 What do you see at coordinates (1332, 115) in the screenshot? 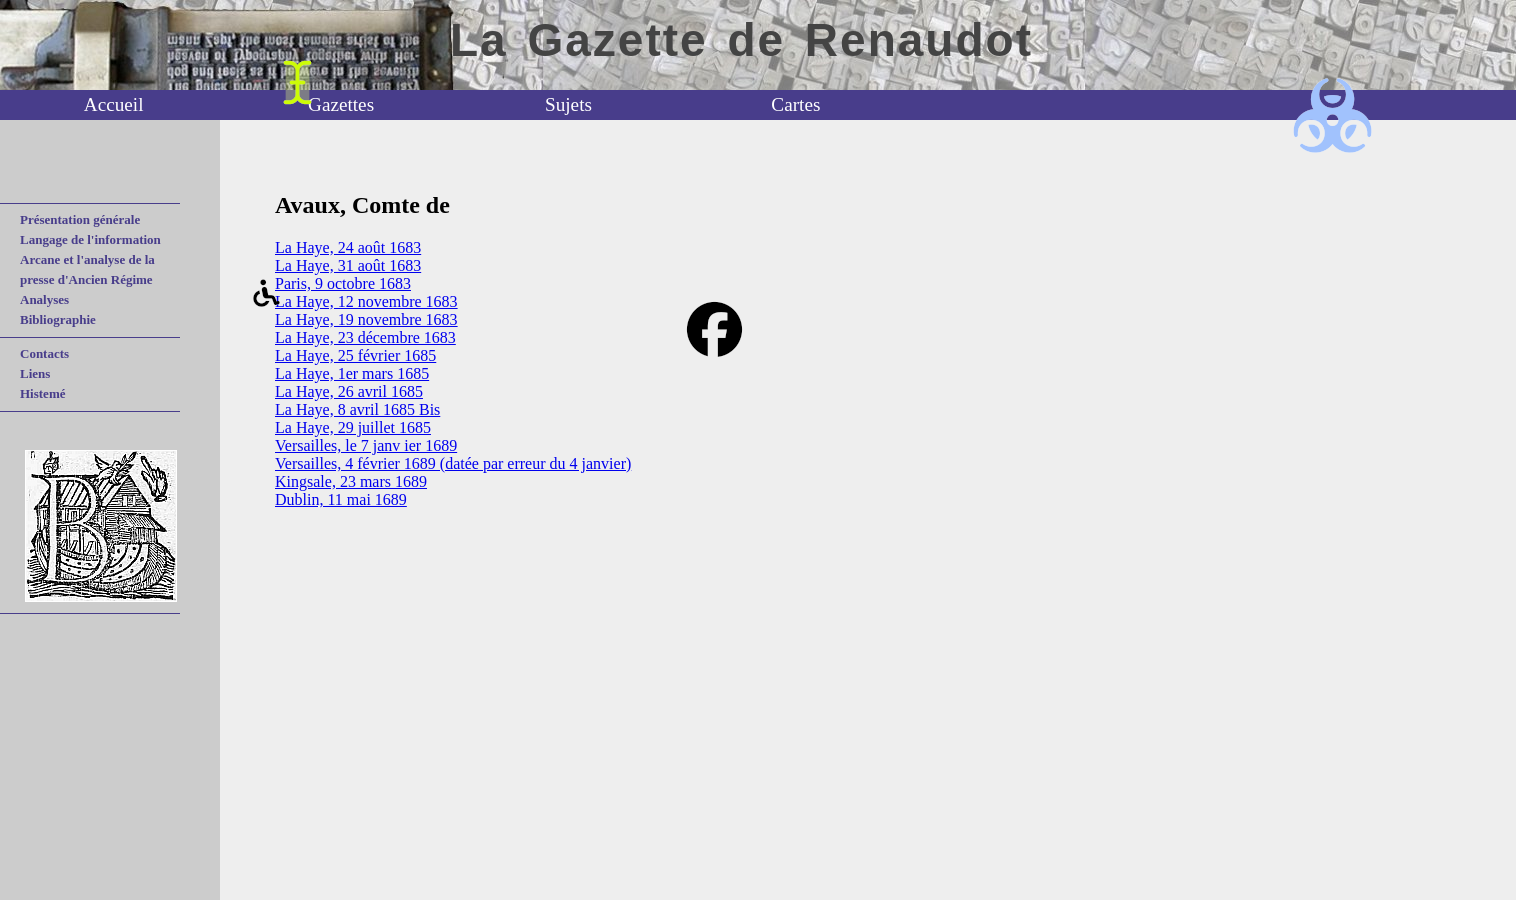
I see `indicates hazardous or dangerous content` at bounding box center [1332, 115].